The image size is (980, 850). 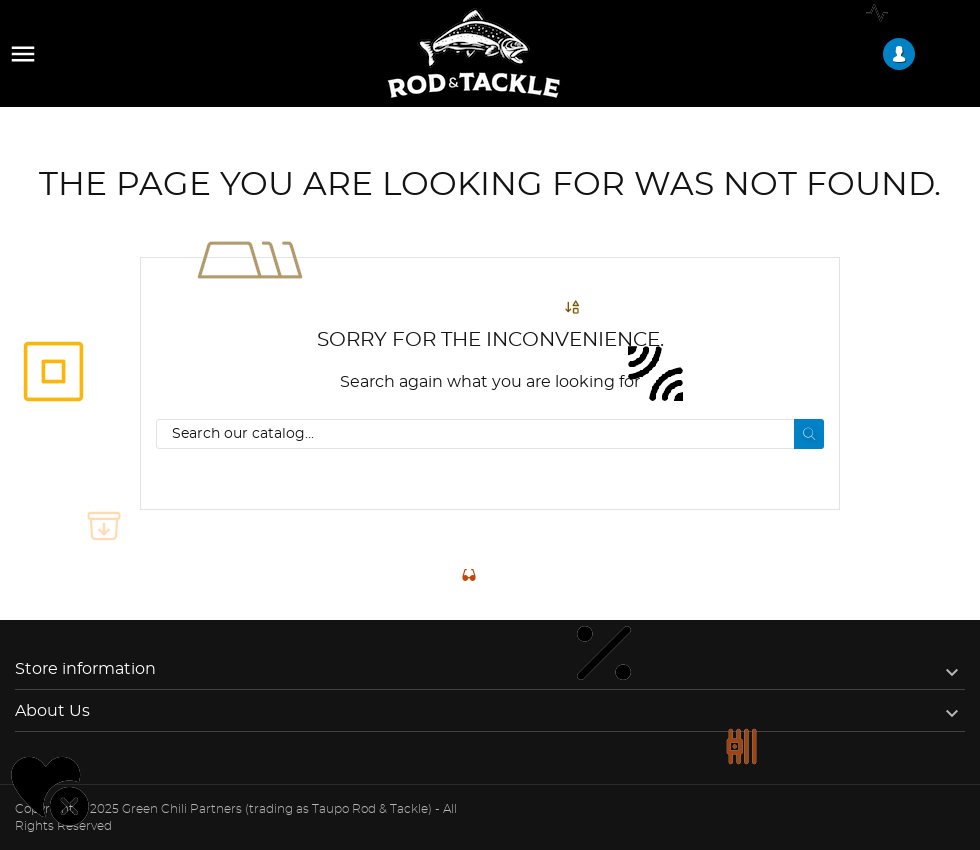 What do you see at coordinates (50, 787) in the screenshot?
I see `remove item from favorites` at bounding box center [50, 787].